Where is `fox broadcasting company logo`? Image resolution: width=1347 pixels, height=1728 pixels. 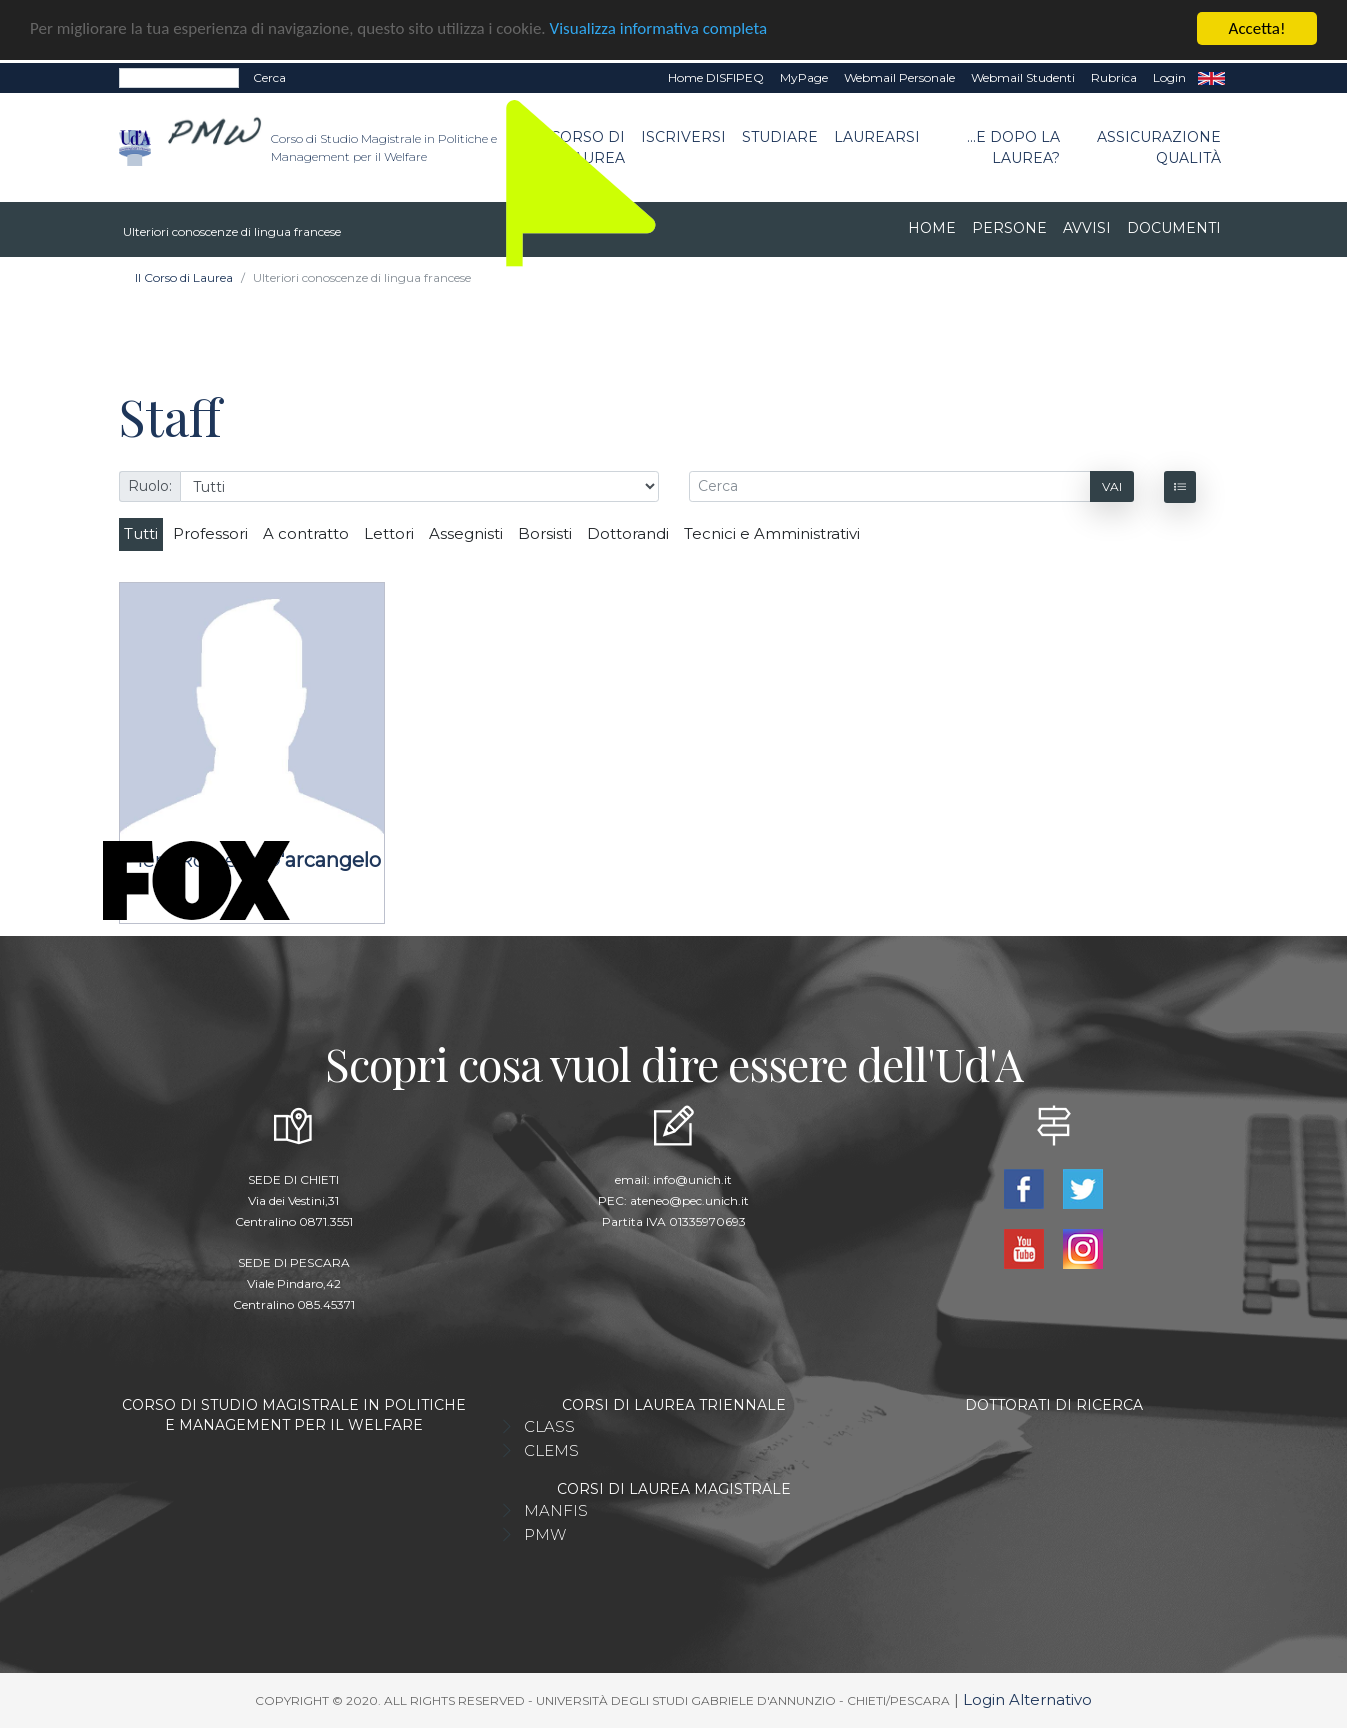 fox broadcasting company logo is located at coordinates (196, 880).